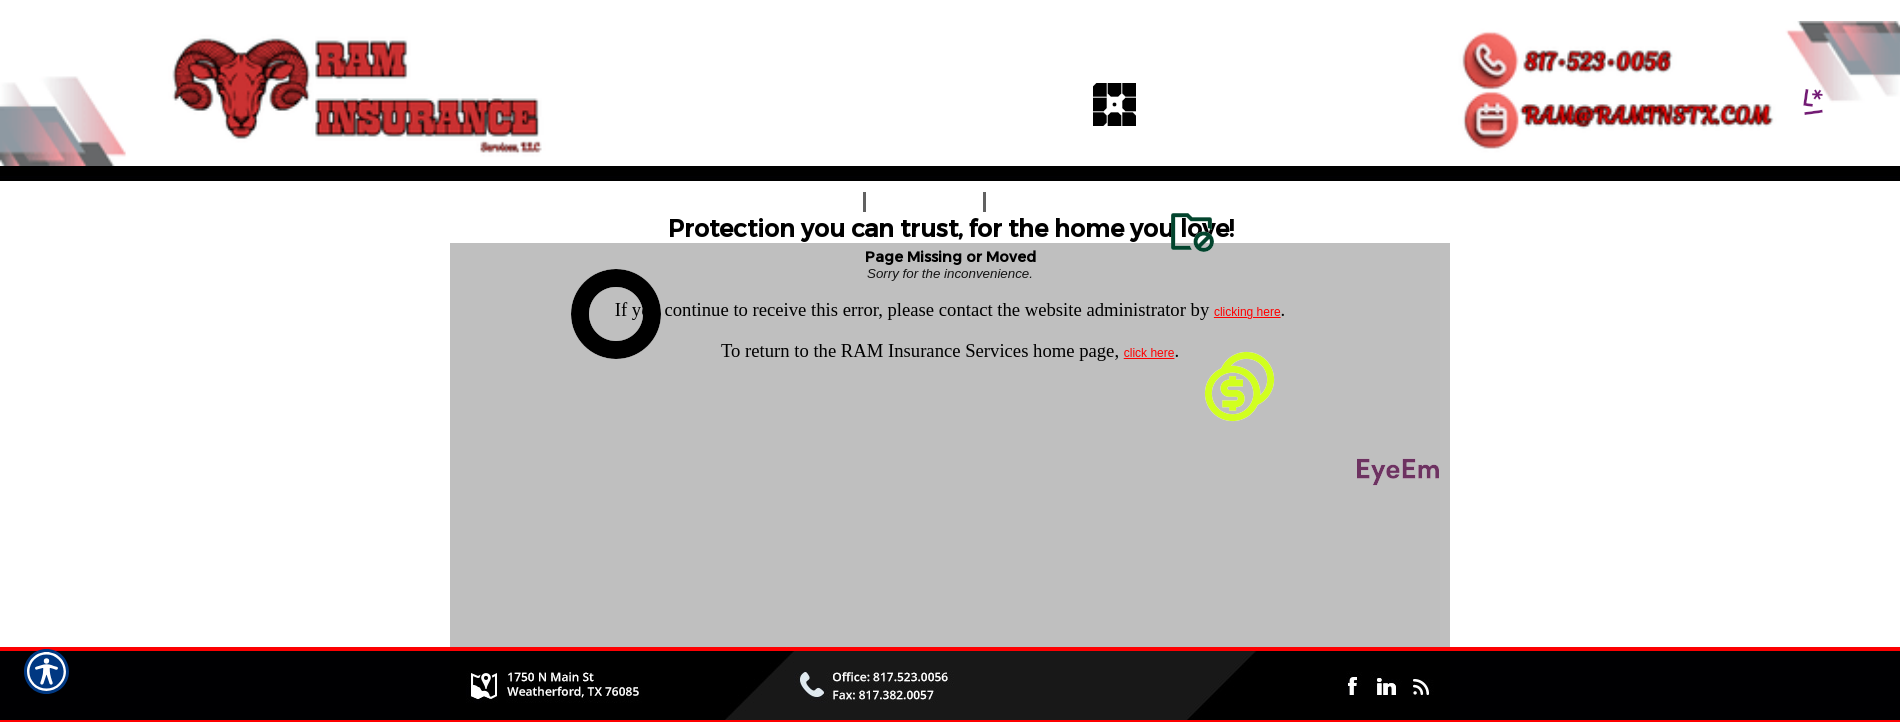 The image size is (1900, 722). I want to click on wpengine brand logo, so click(1114, 104).